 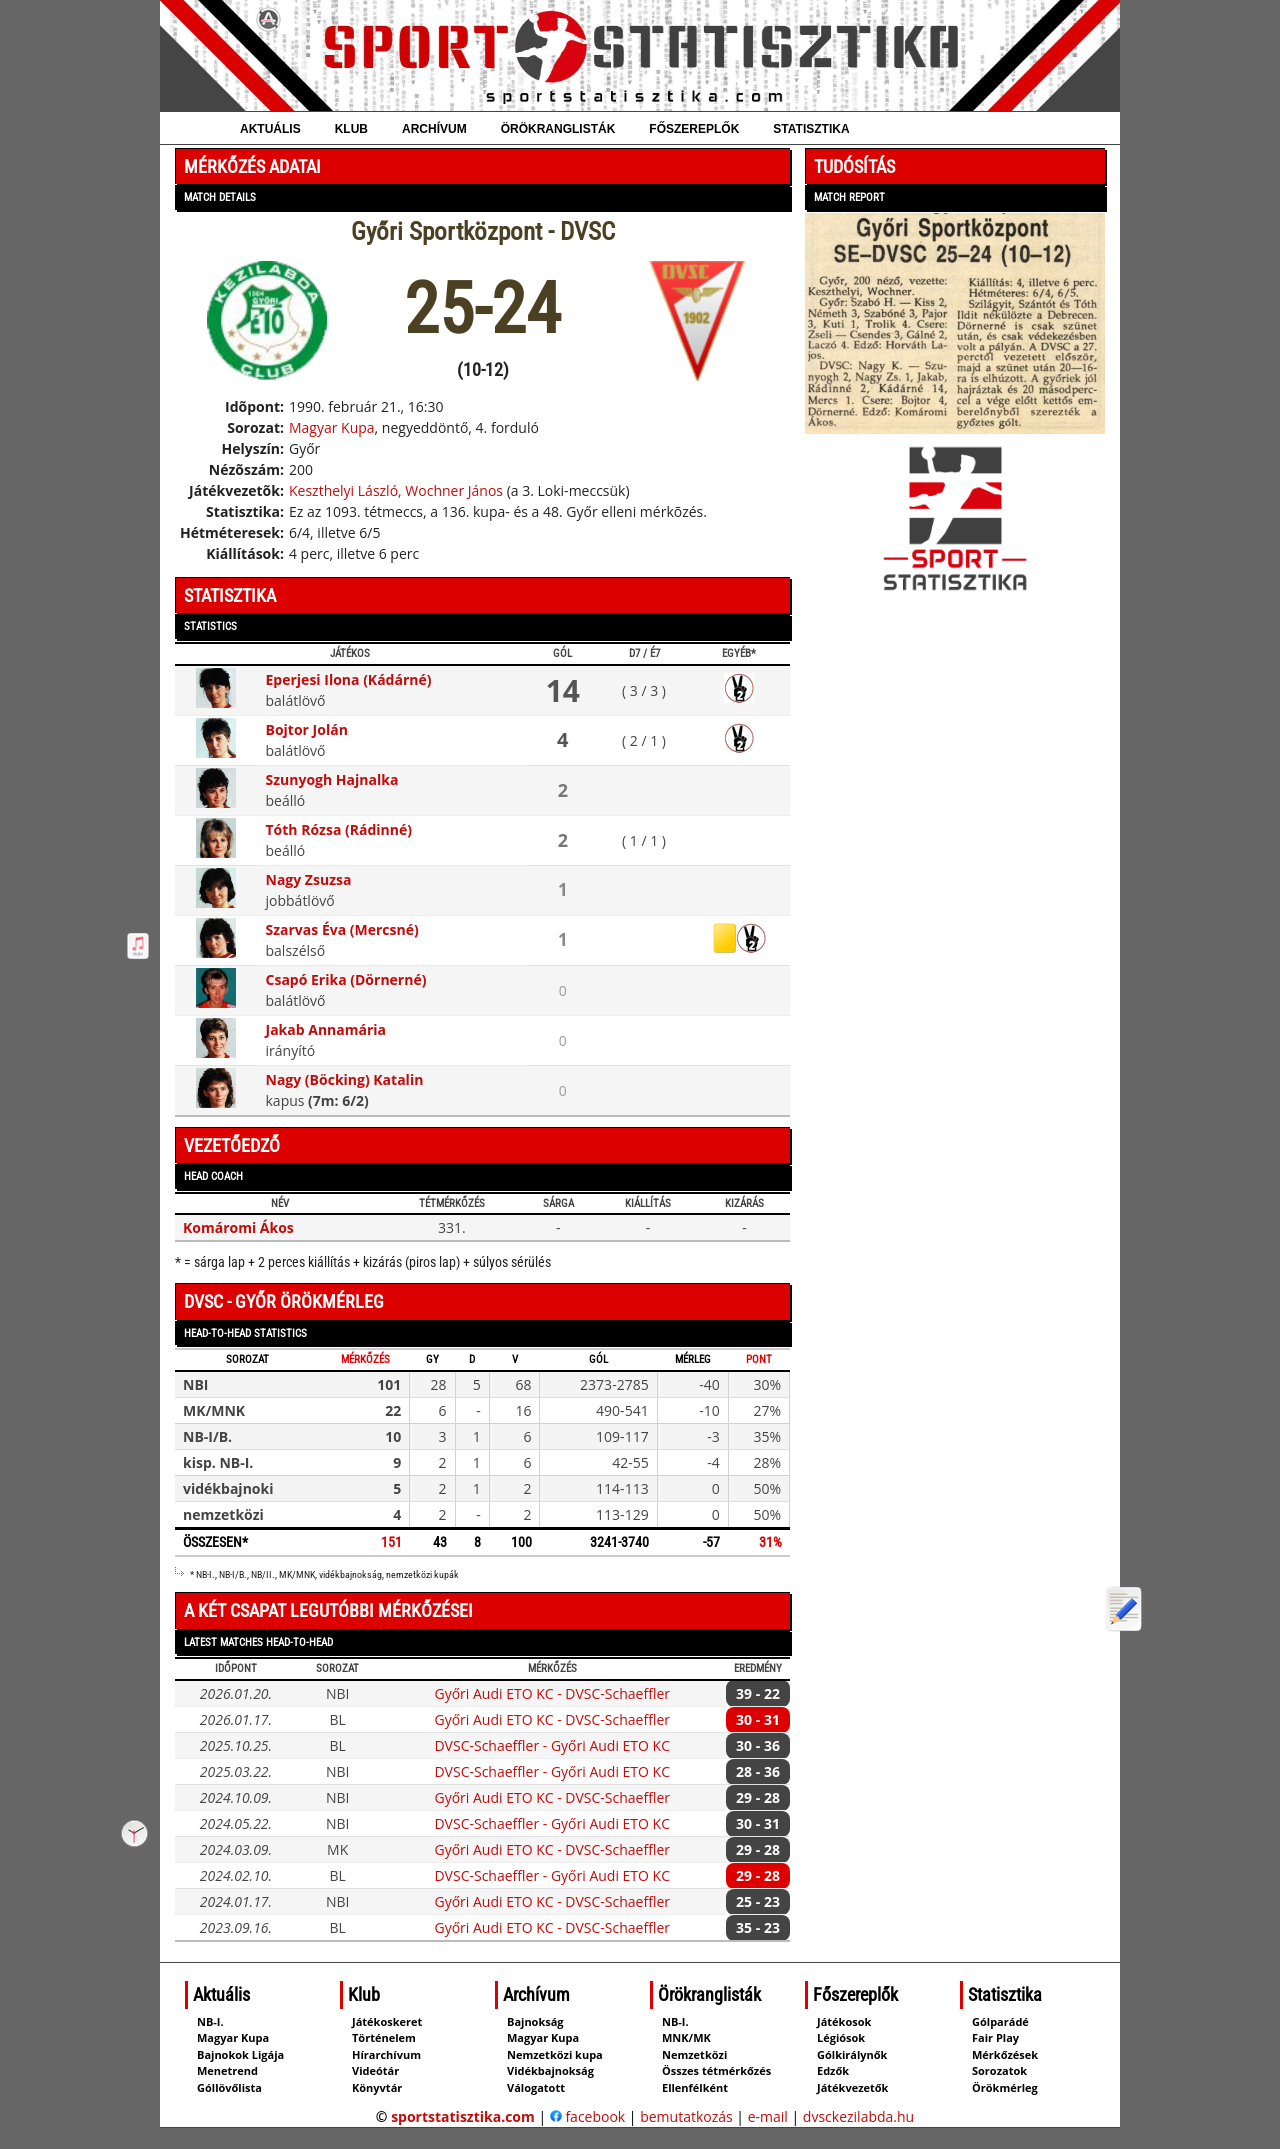 I want to click on an ADPCM audio file format indicator, so click(x=138, y=946).